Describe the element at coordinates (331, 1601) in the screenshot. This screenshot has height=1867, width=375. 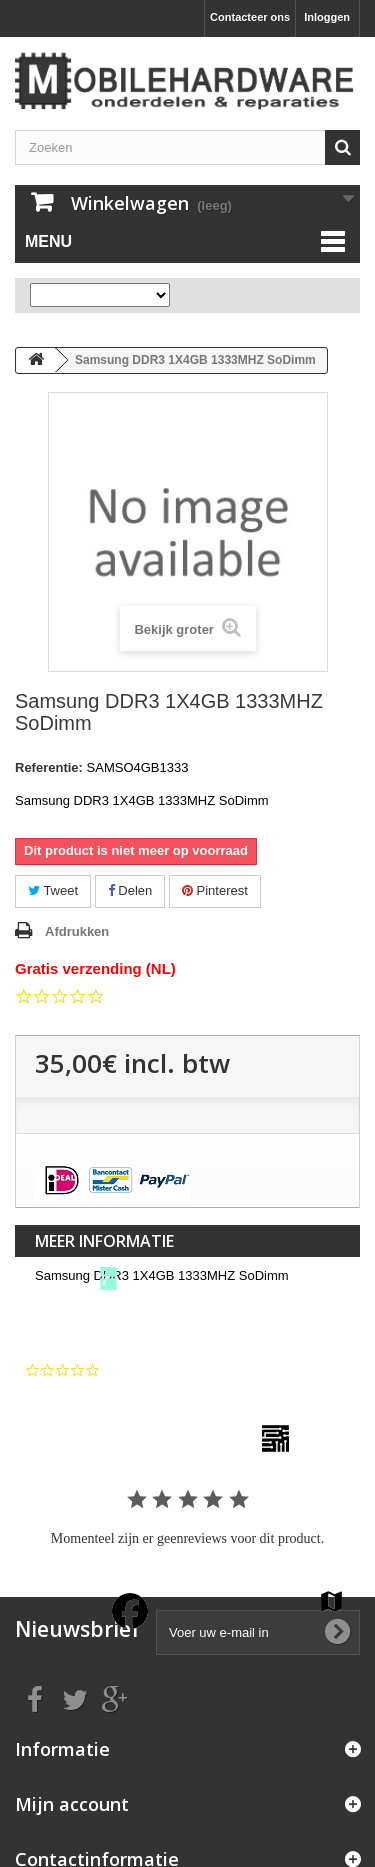
I see `open map view` at that location.